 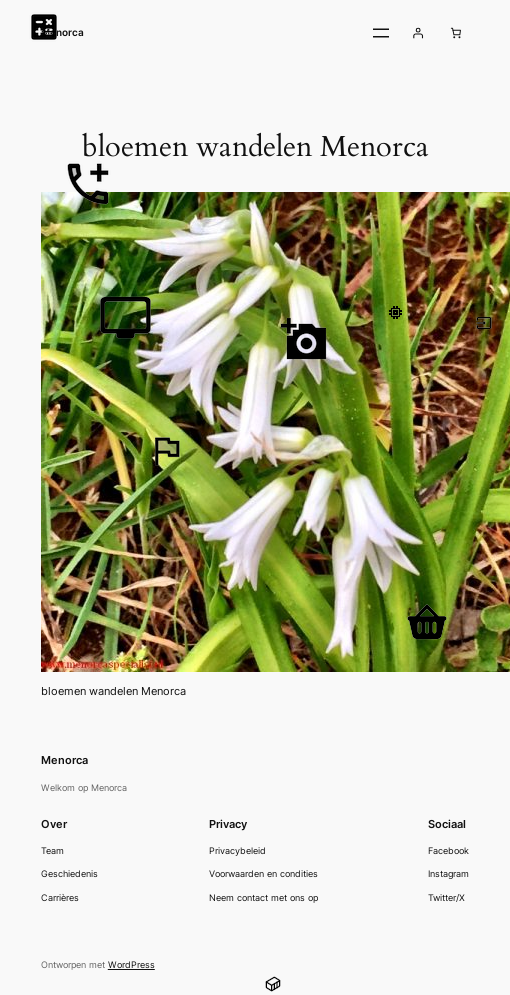 I want to click on input or import data into the current view, so click(x=484, y=323).